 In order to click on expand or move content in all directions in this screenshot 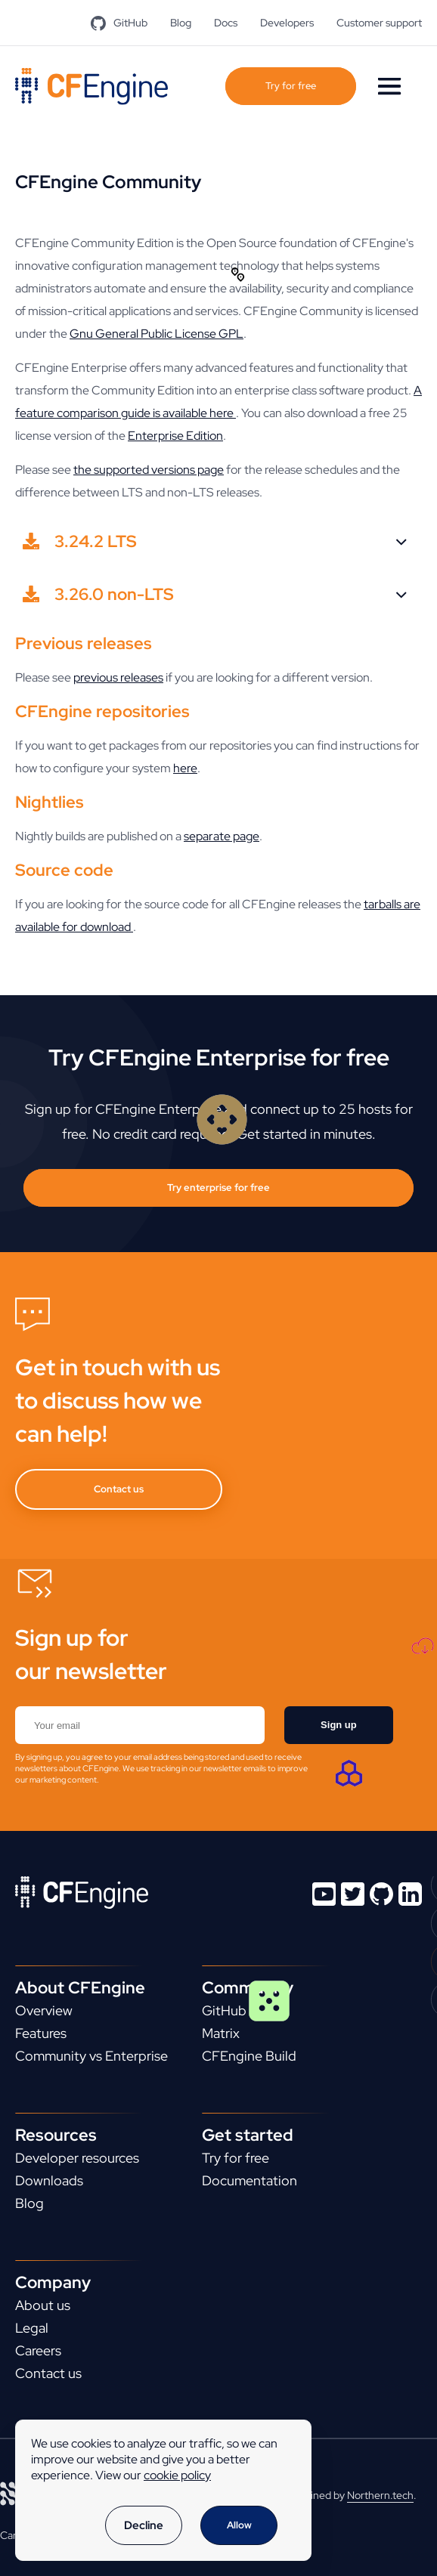, I will do `click(222, 1119)`.